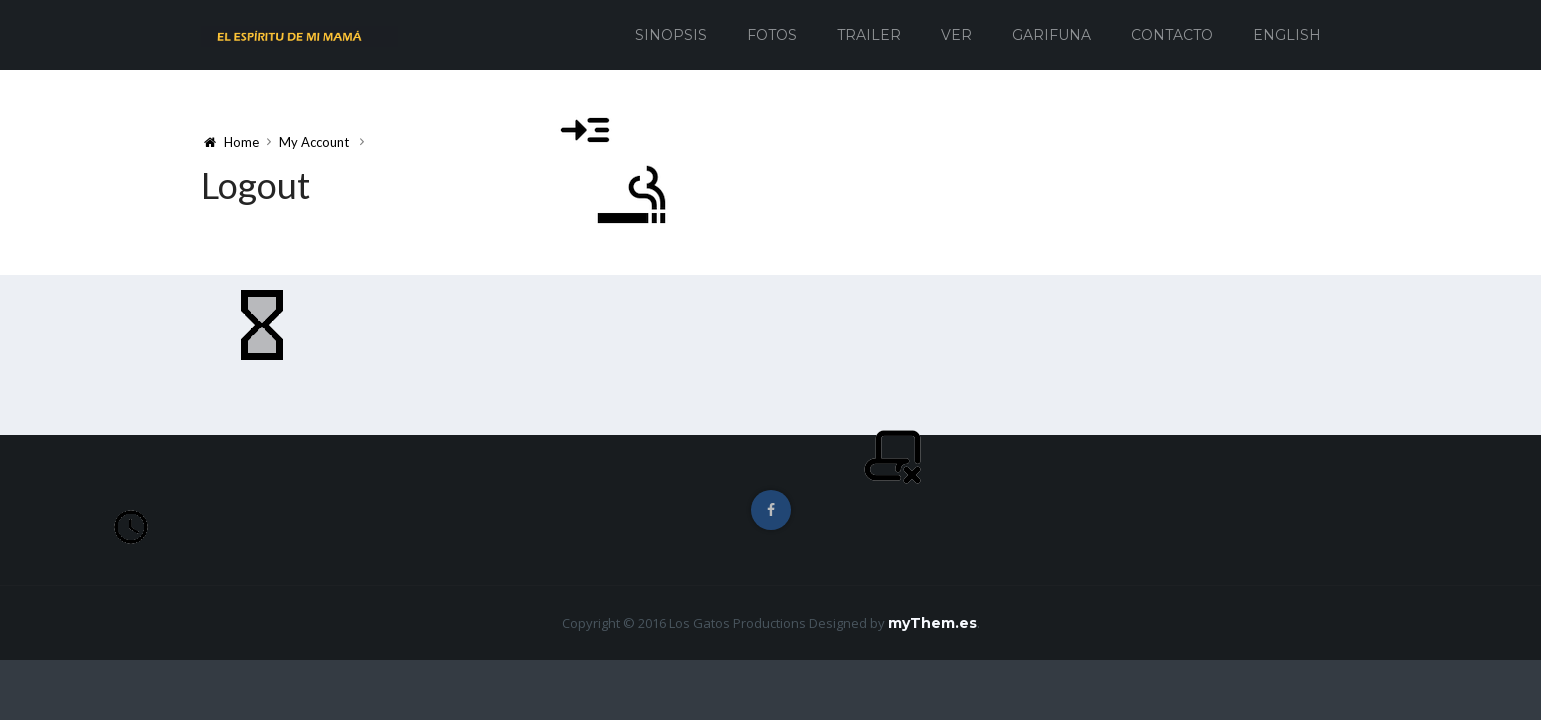  Describe the element at coordinates (131, 527) in the screenshot. I see `view schedule or upcoming events` at that location.